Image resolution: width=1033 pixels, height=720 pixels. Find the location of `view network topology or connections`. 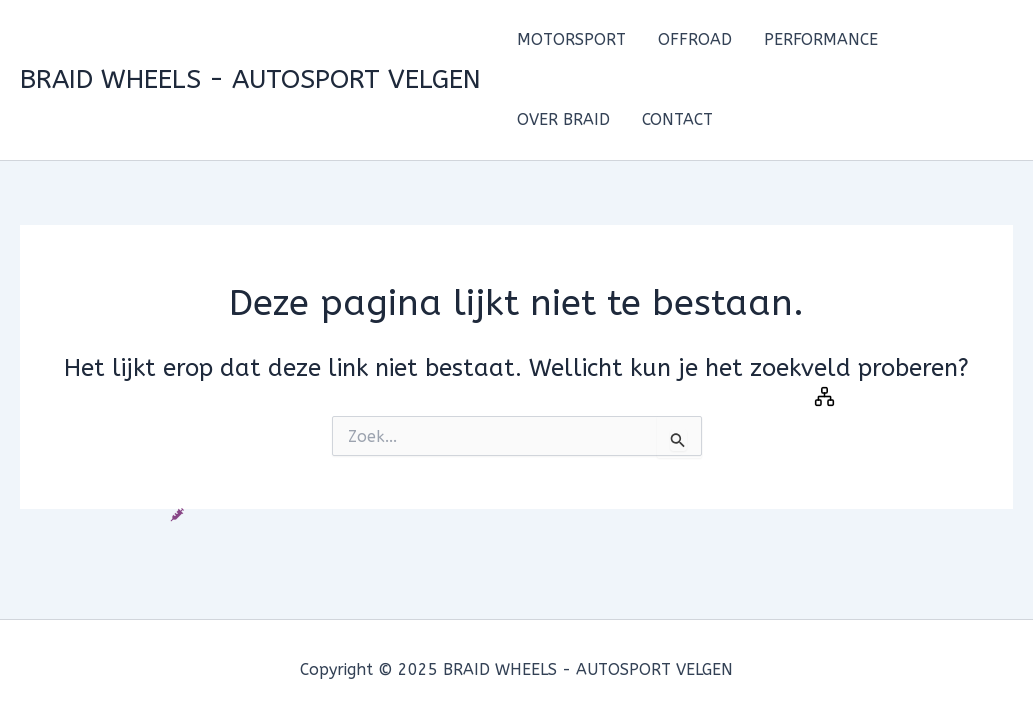

view network topology or connections is located at coordinates (824, 396).